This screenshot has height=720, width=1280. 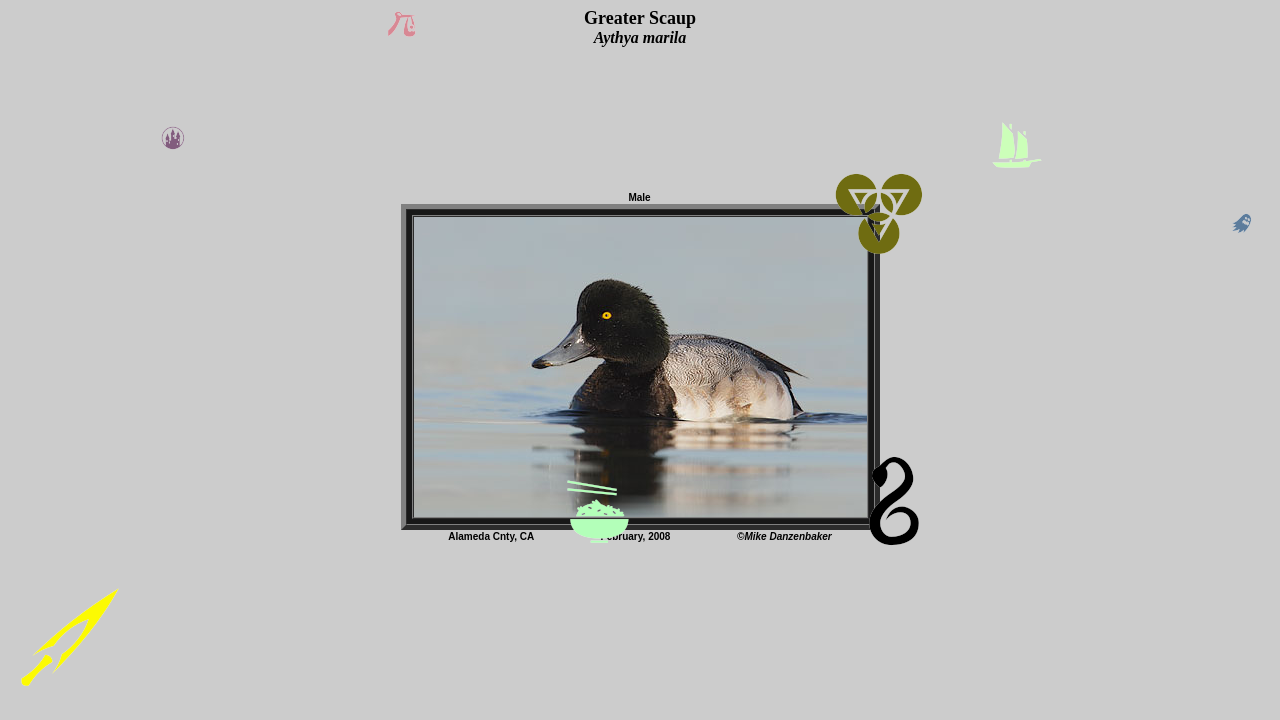 What do you see at coordinates (402, 23) in the screenshot?
I see `indicates a new baby announcement or birth notification` at bounding box center [402, 23].